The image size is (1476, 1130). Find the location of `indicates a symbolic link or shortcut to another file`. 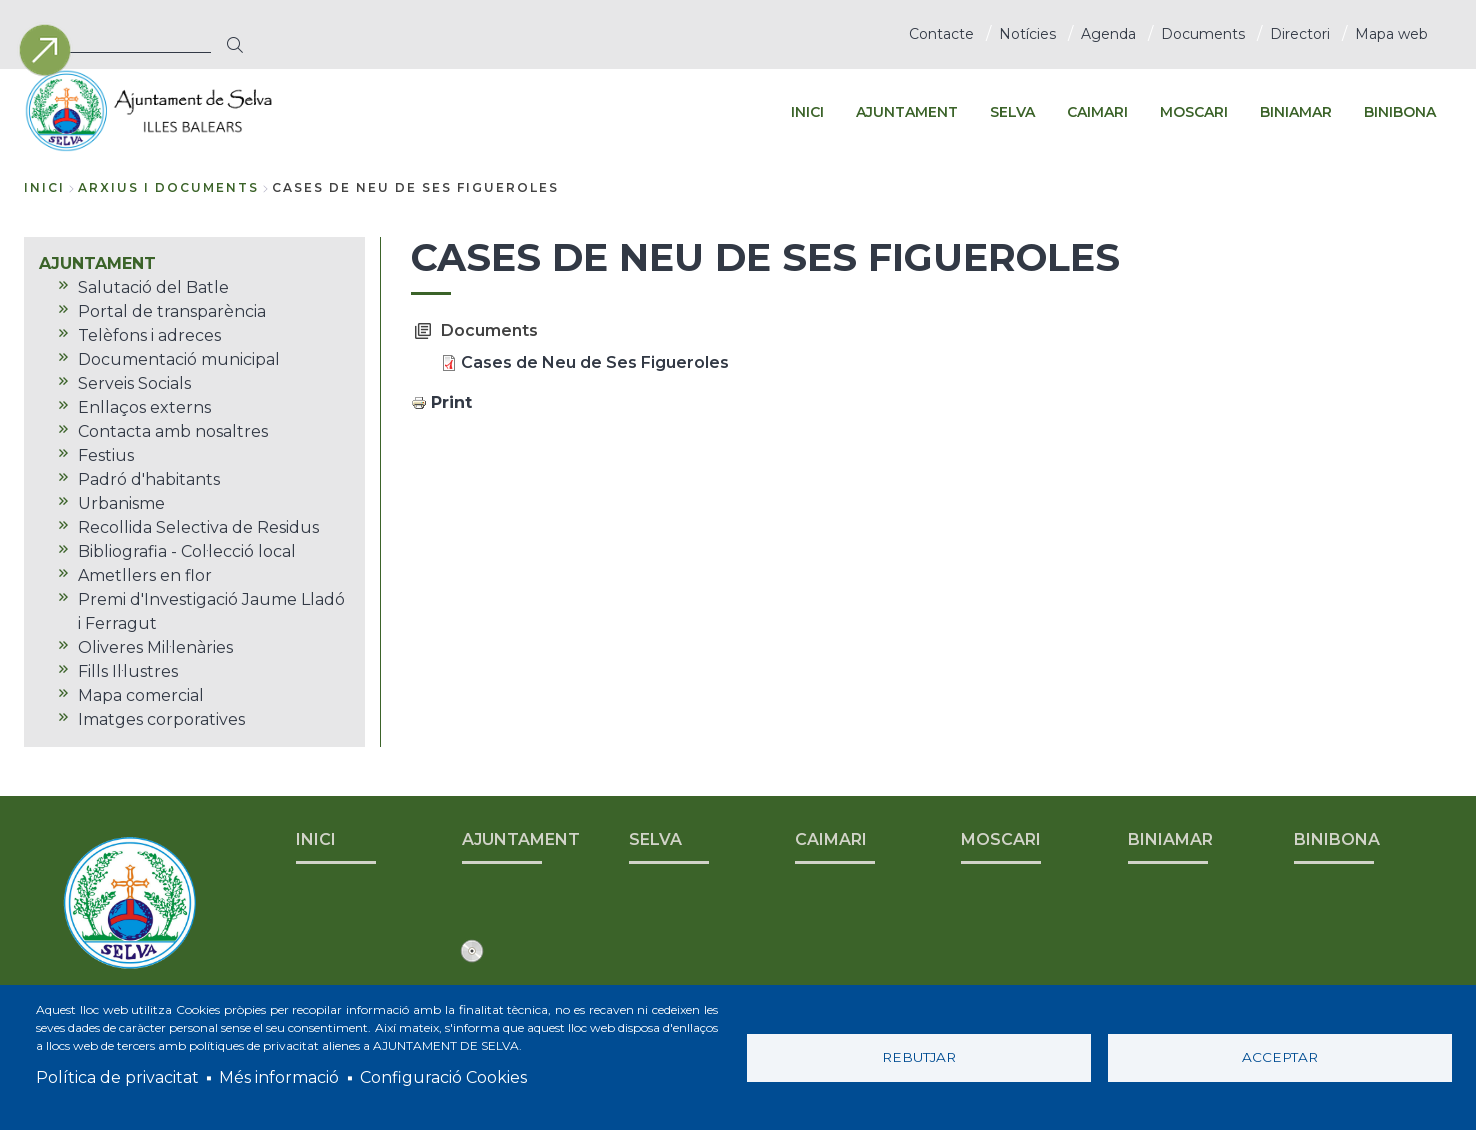

indicates a symbolic link or shortcut to another file is located at coordinates (45, 50).